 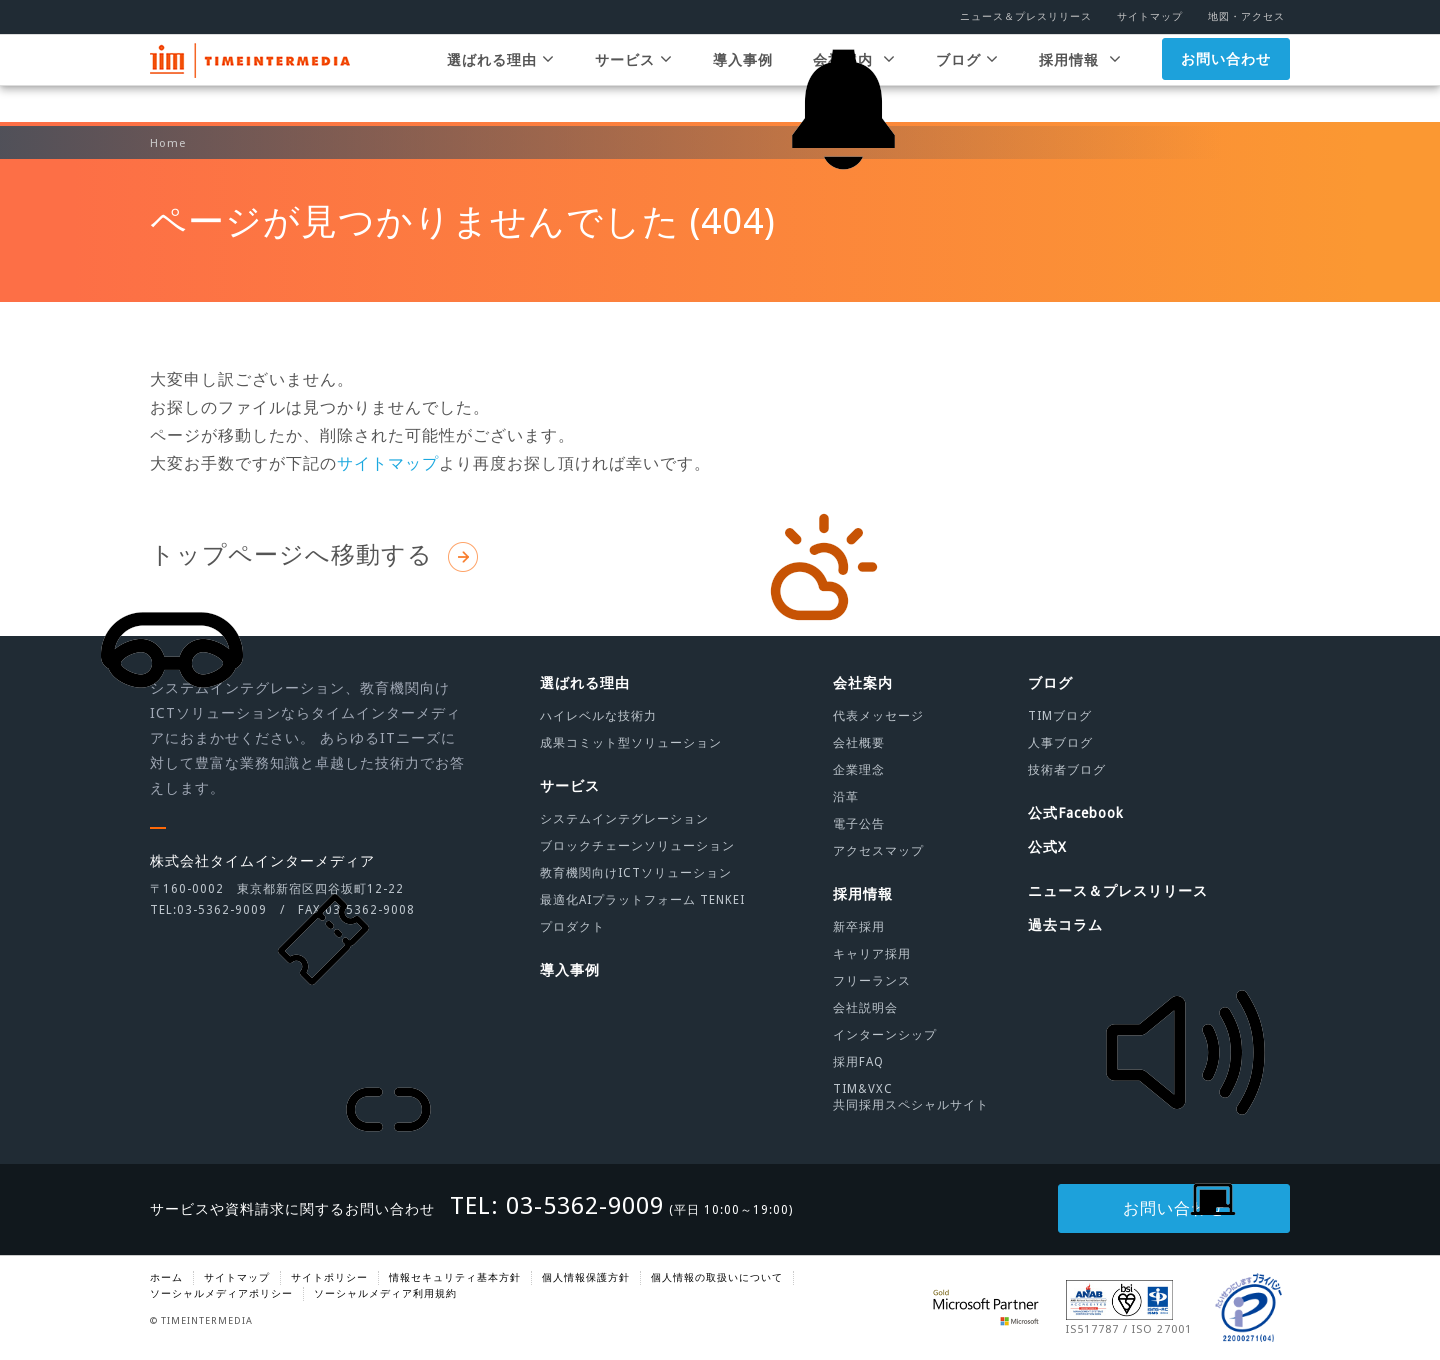 I want to click on view your tickets or passes, so click(x=323, y=939).